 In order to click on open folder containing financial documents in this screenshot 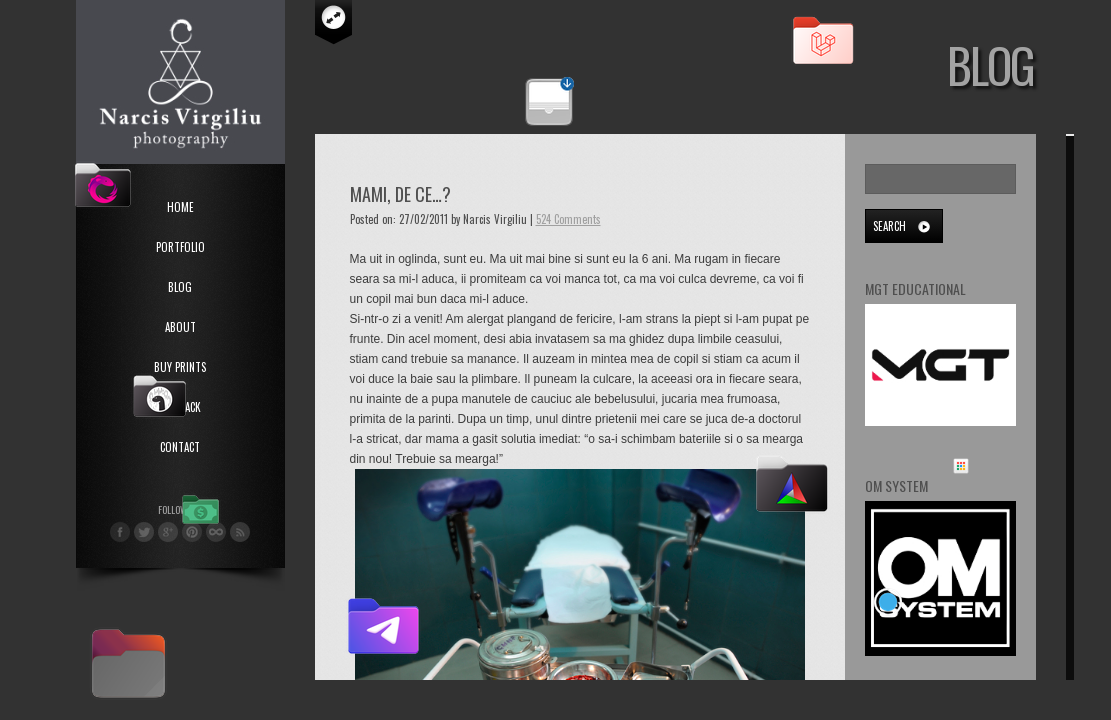, I will do `click(200, 510)`.